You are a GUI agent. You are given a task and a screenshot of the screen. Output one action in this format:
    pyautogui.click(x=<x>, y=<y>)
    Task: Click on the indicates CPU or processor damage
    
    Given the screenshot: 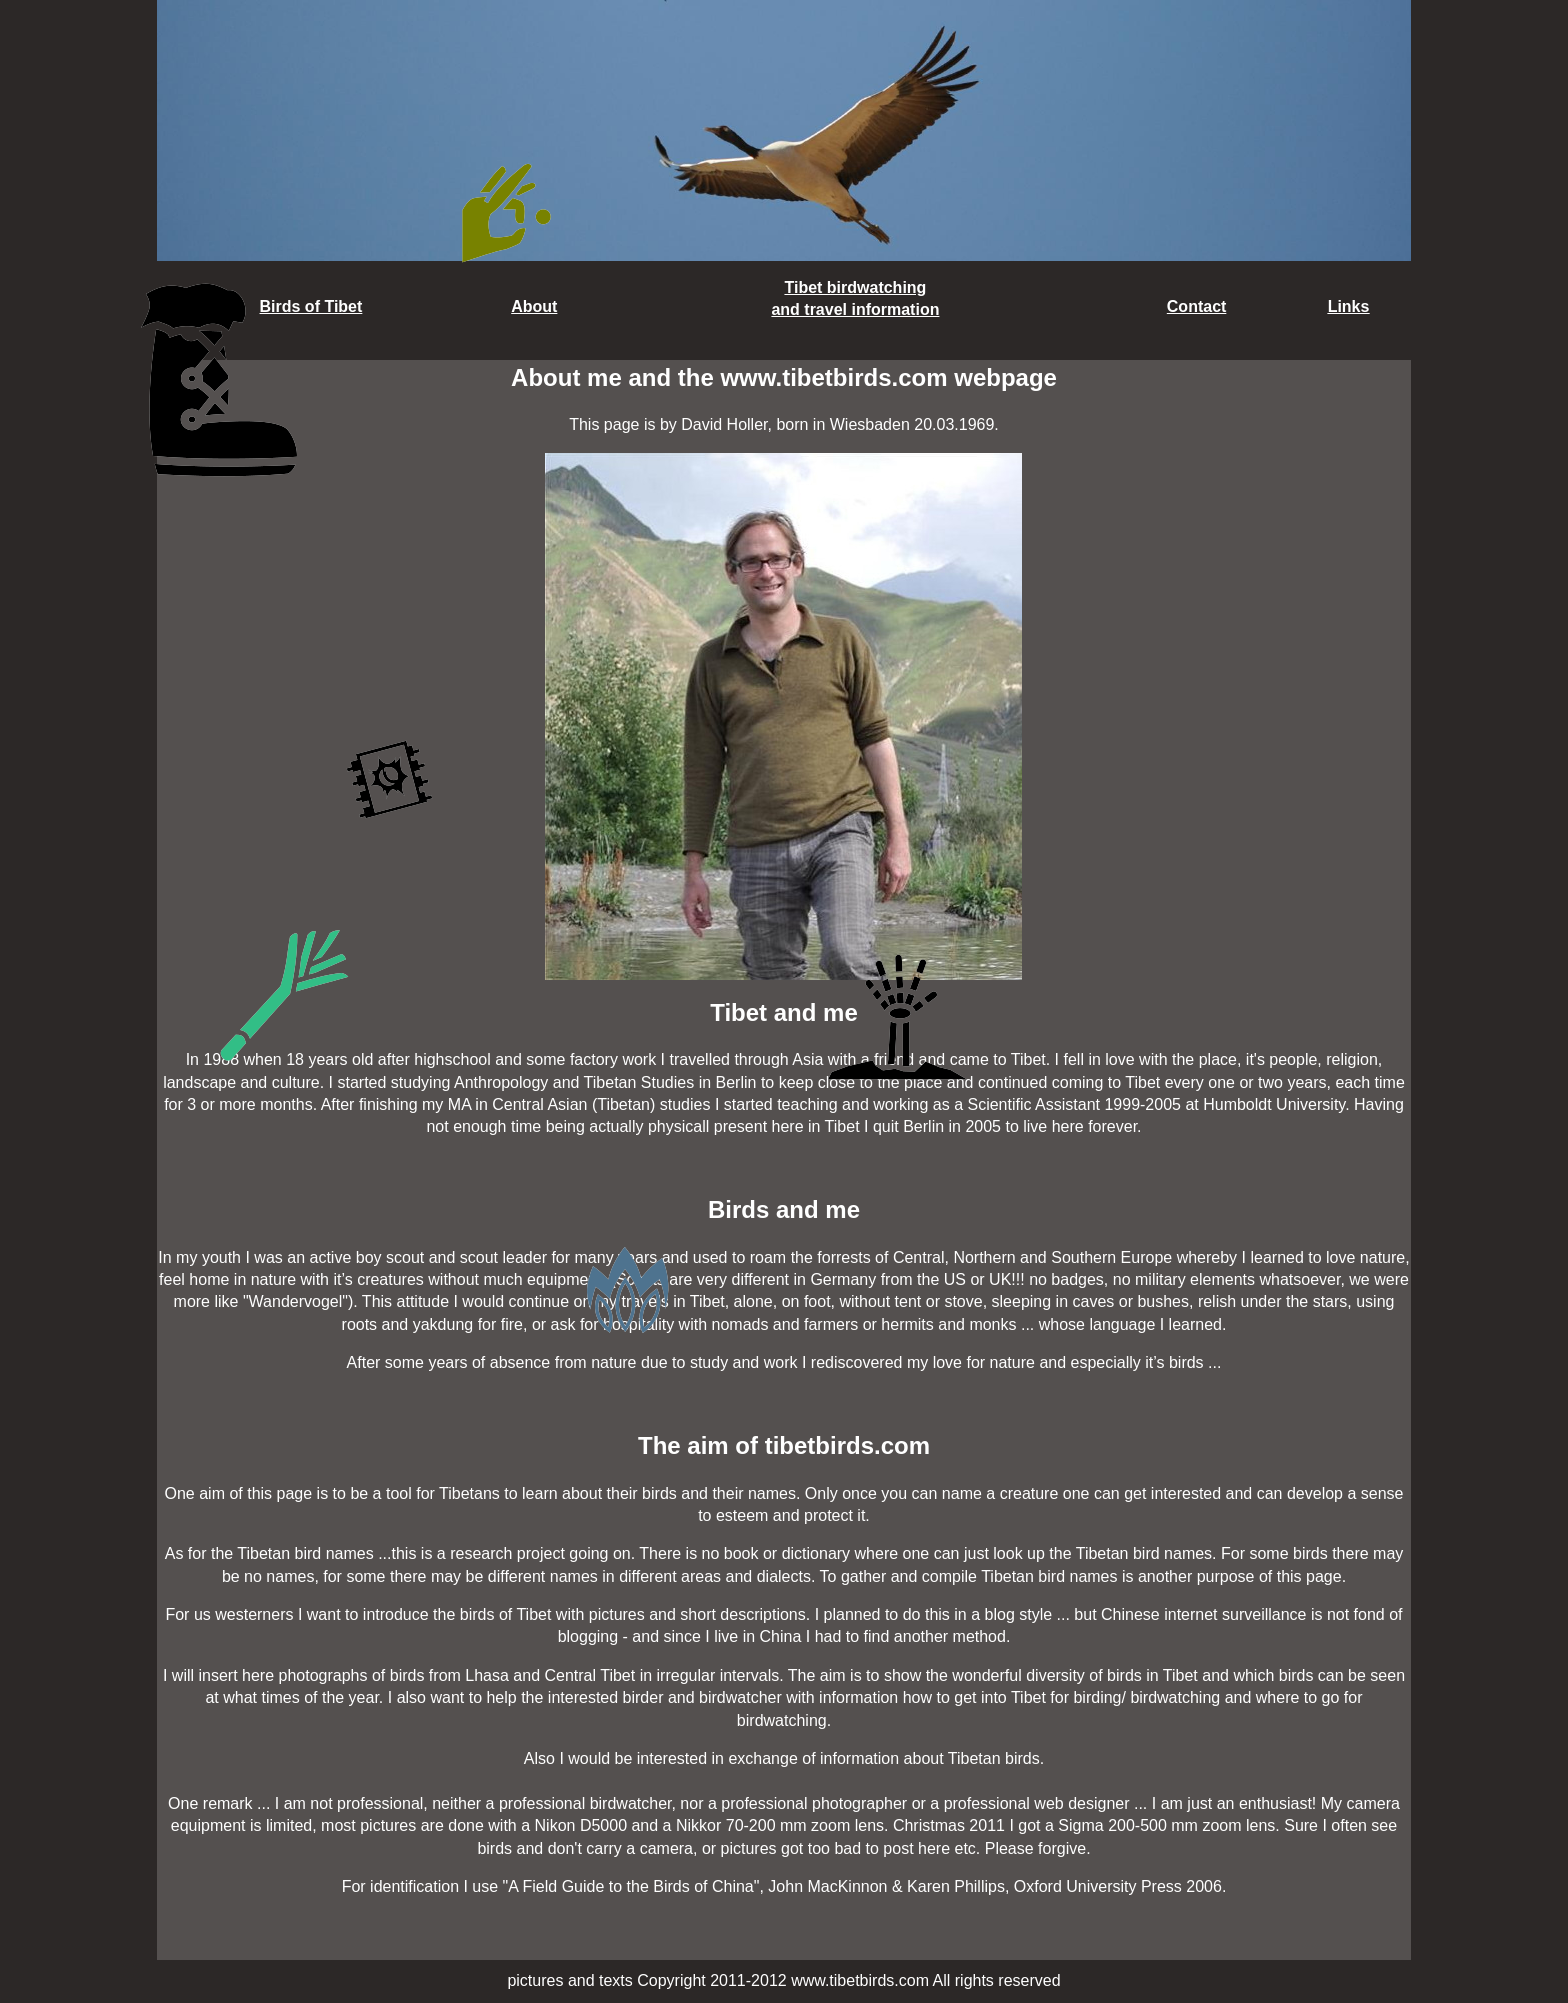 What is the action you would take?
    pyautogui.click(x=389, y=779)
    